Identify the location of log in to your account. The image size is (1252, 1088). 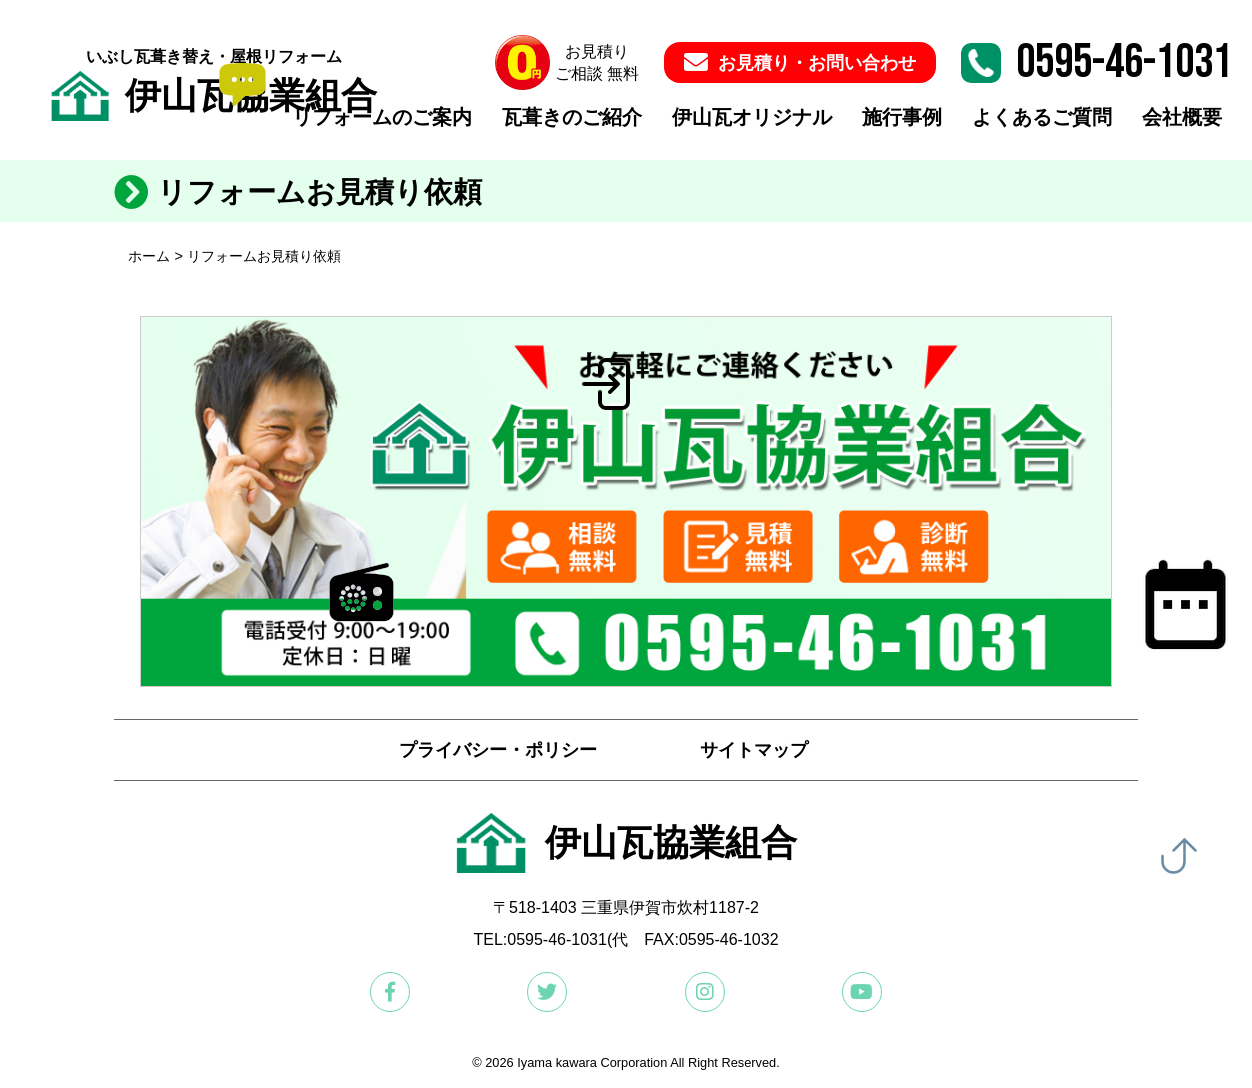
(610, 384).